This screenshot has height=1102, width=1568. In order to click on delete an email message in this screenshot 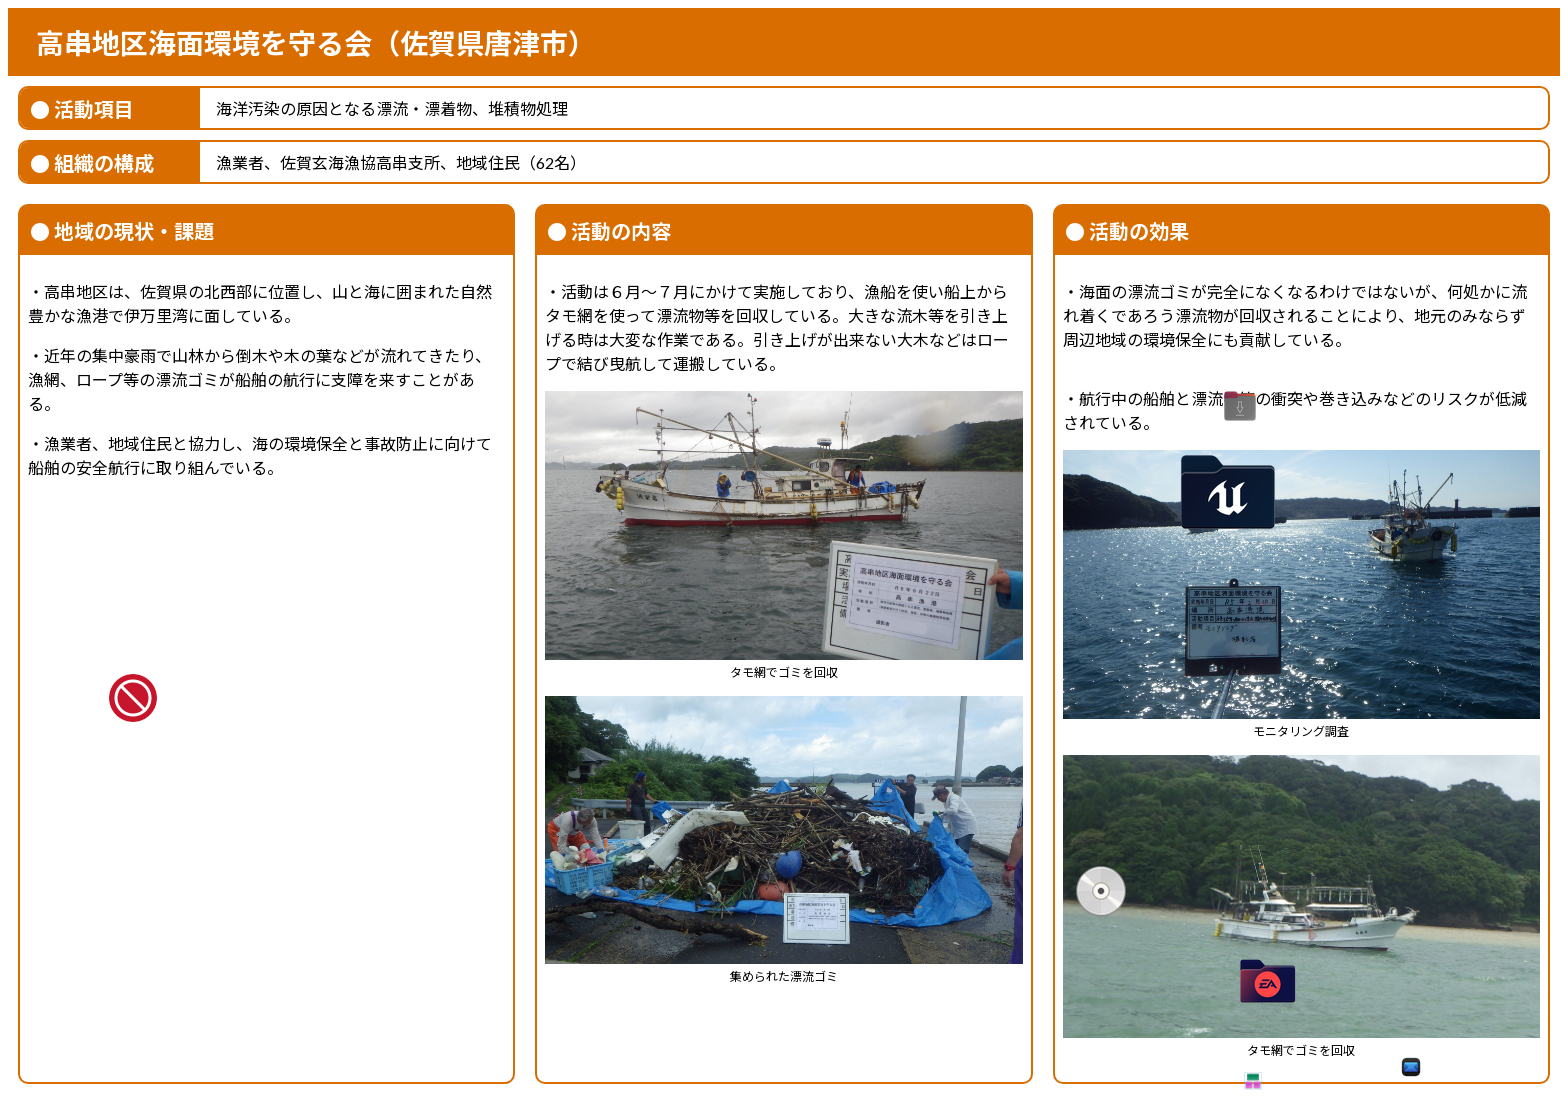, I will do `click(133, 698)`.